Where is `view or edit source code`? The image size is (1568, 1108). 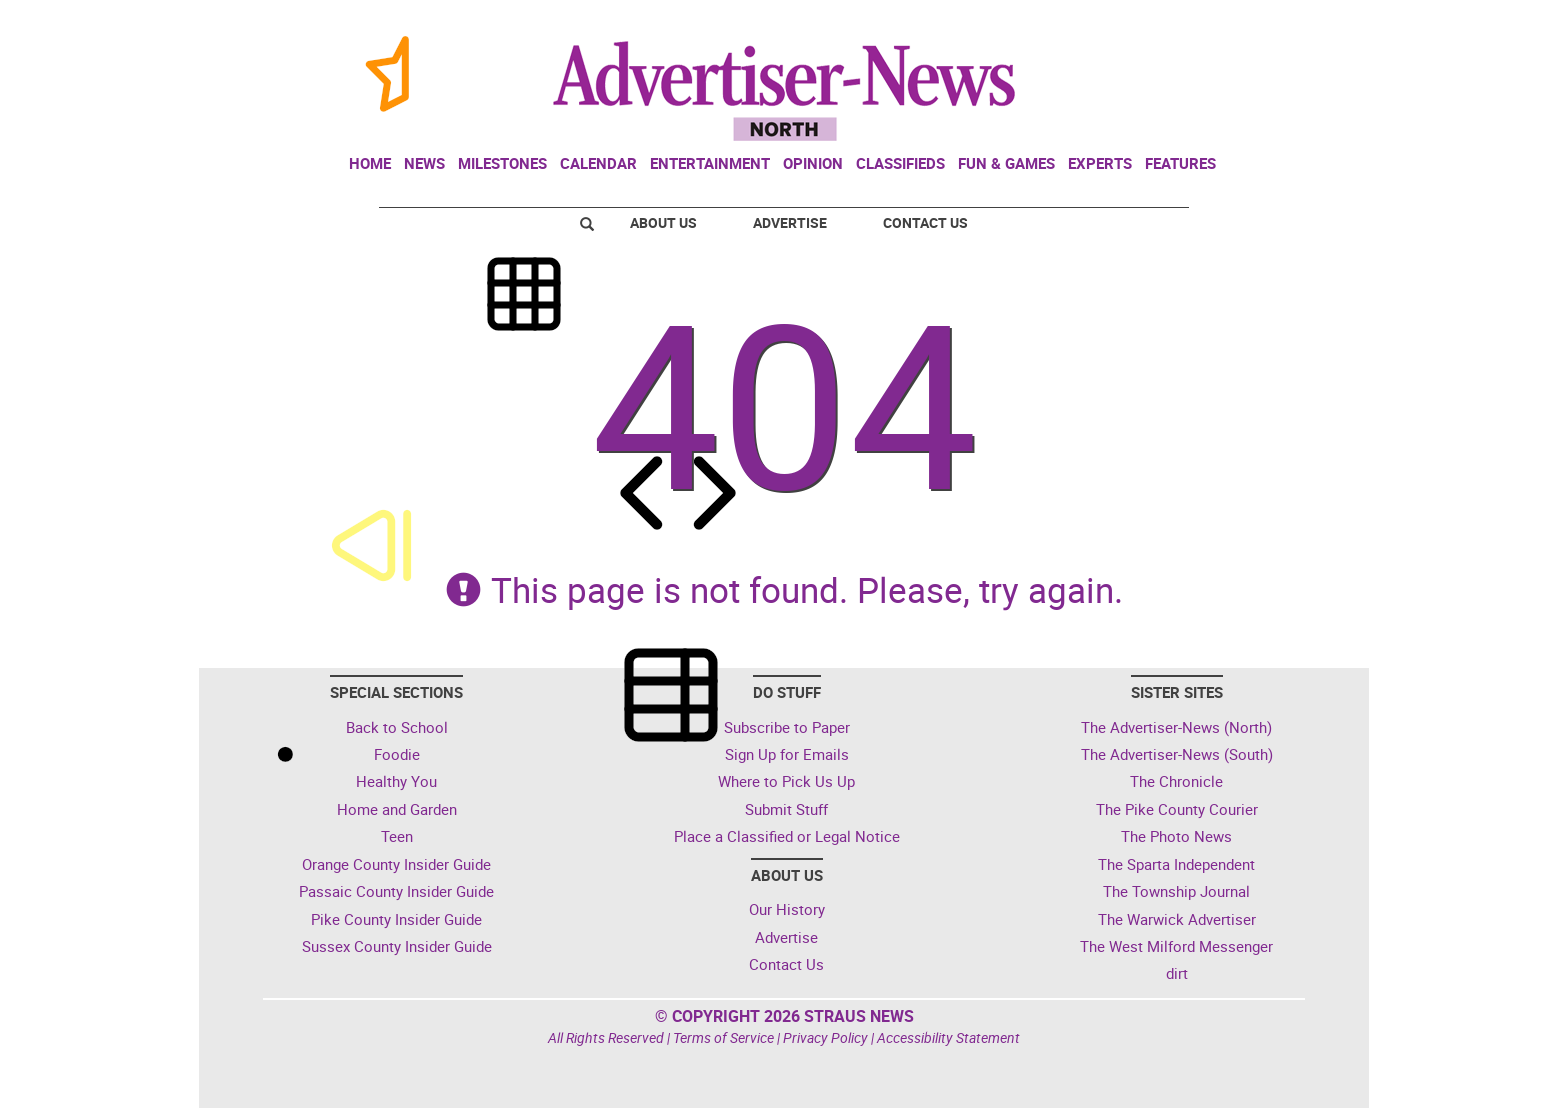
view or edit source code is located at coordinates (678, 493).